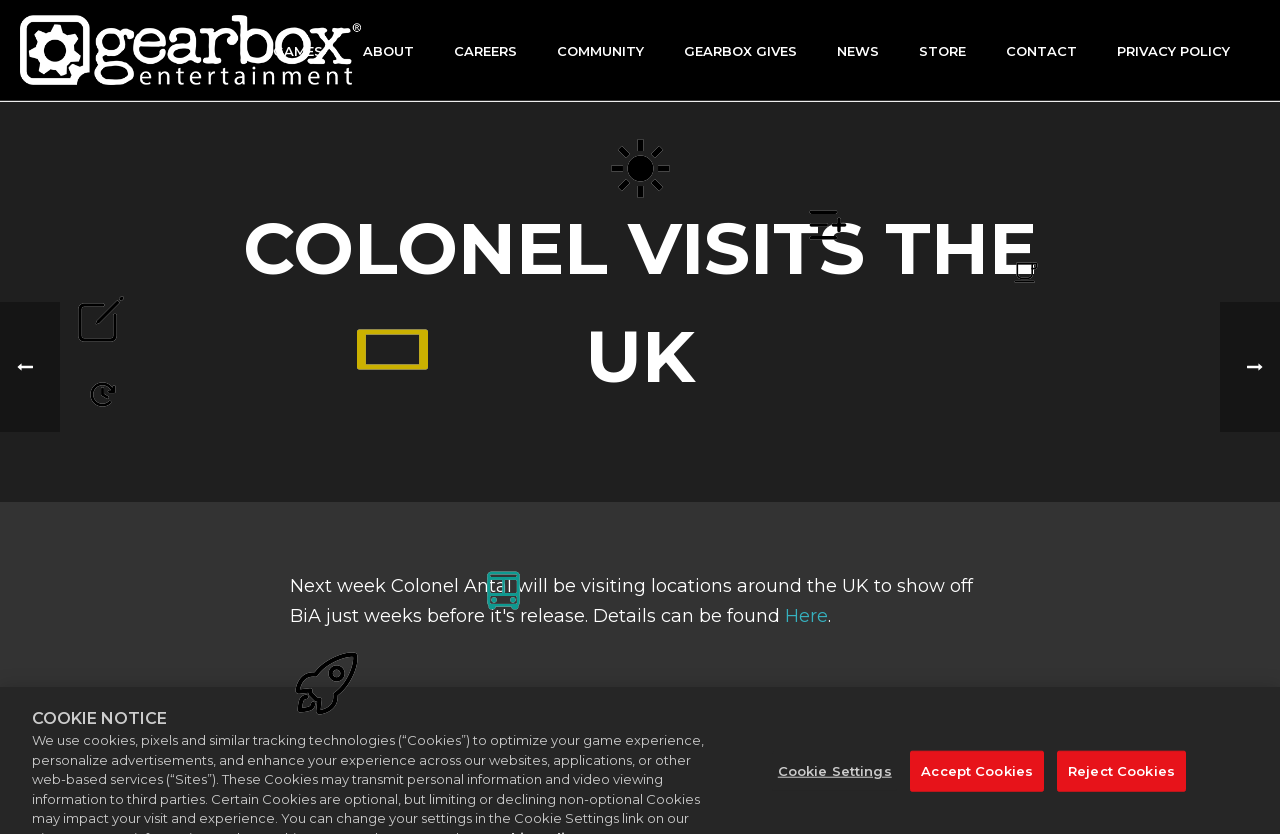  What do you see at coordinates (1026, 273) in the screenshot?
I see `find nearby coffee shops or cafes` at bounding box center [1026, 273].